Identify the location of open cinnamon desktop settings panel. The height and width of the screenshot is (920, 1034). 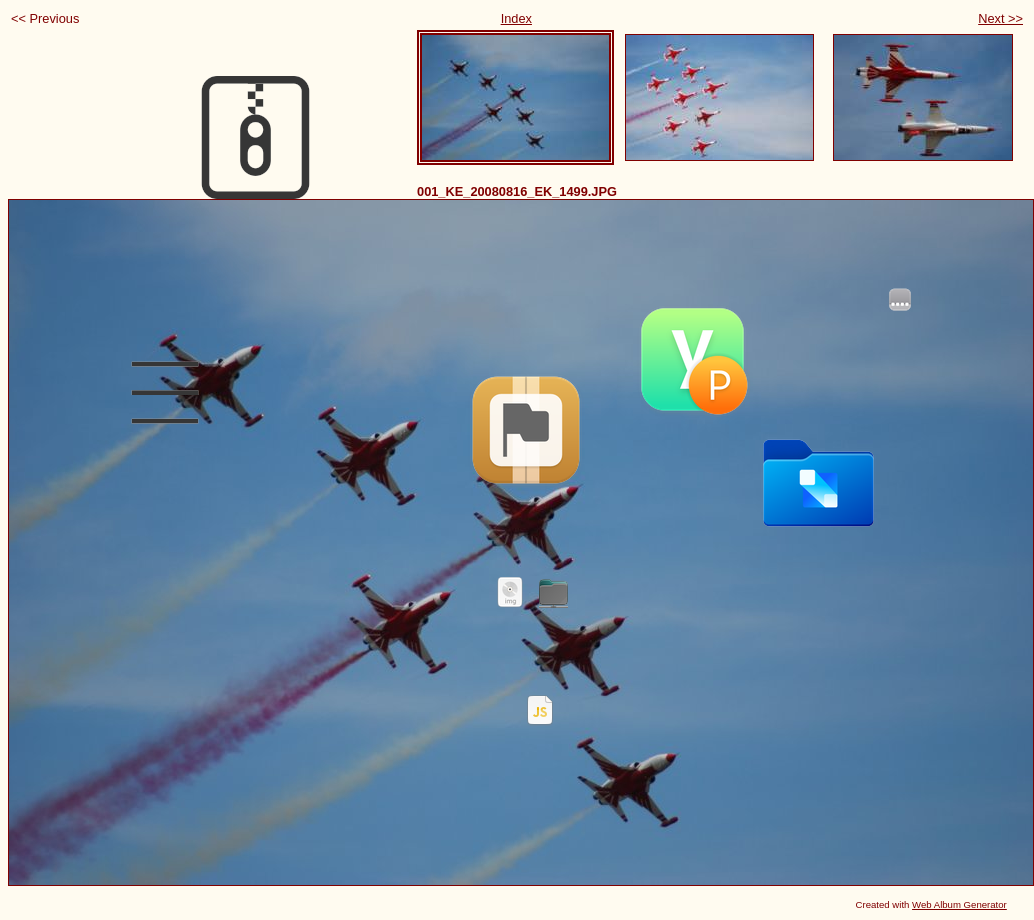
(900, 300).